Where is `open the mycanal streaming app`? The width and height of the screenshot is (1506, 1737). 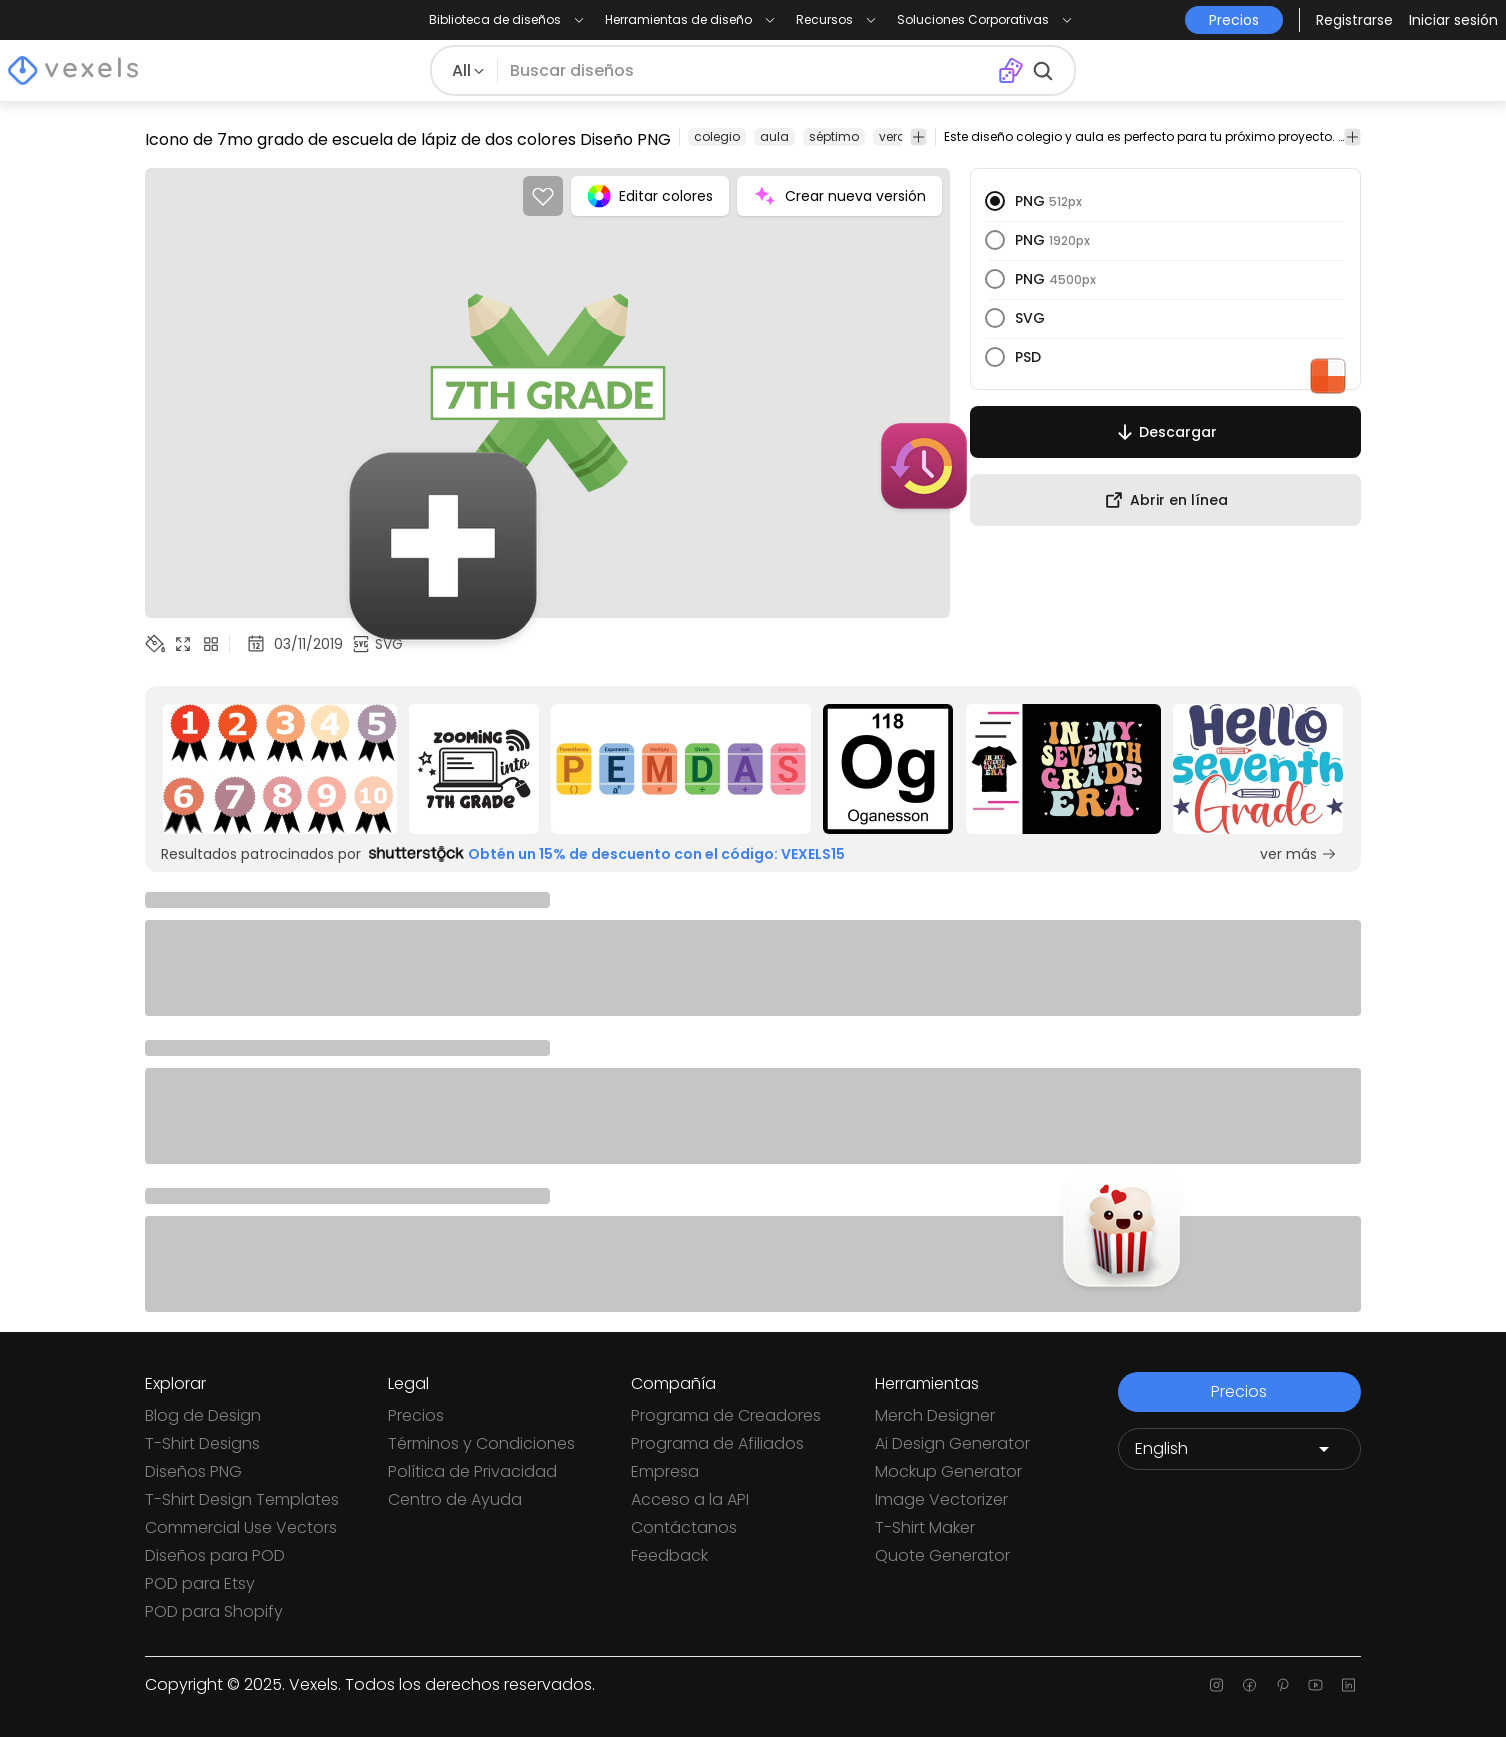
open the mycanal streaming app is located at coordinates (443, 546).